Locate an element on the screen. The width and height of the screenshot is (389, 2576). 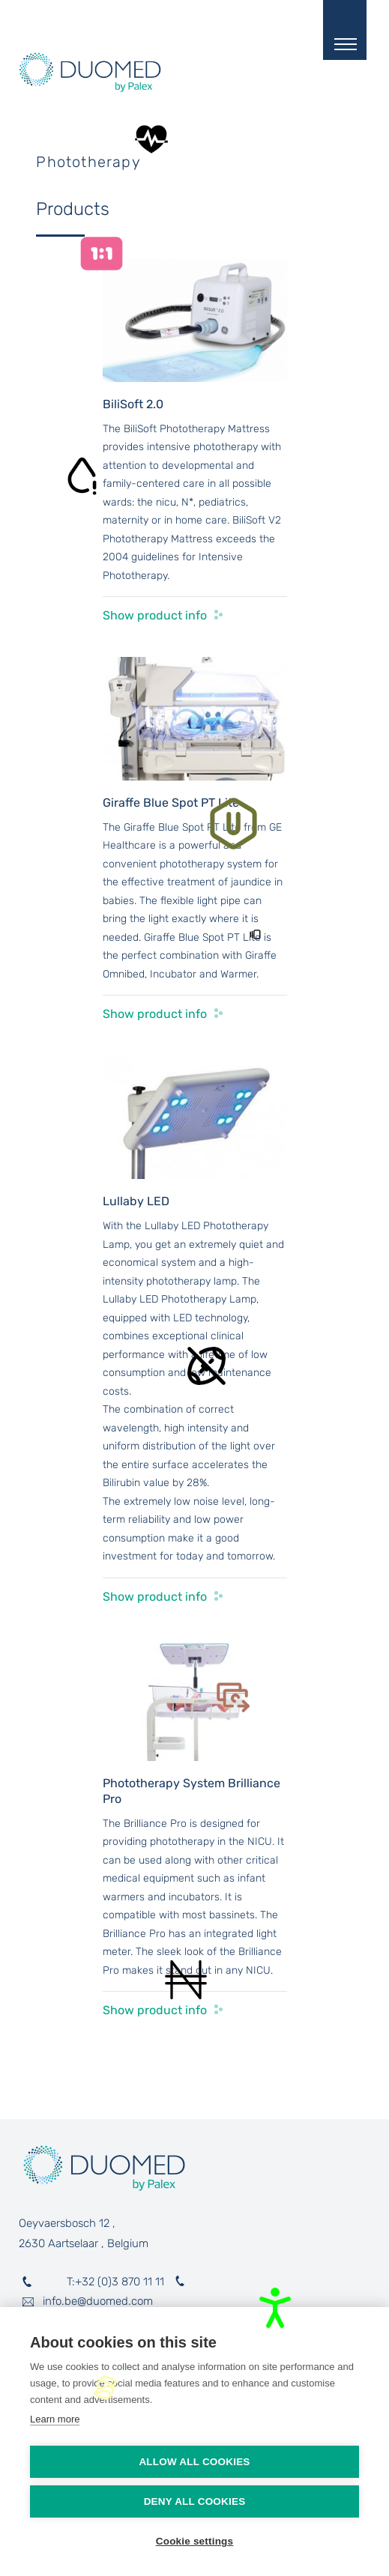
transfer funds between accounts is located at coordinates (232, 1695).